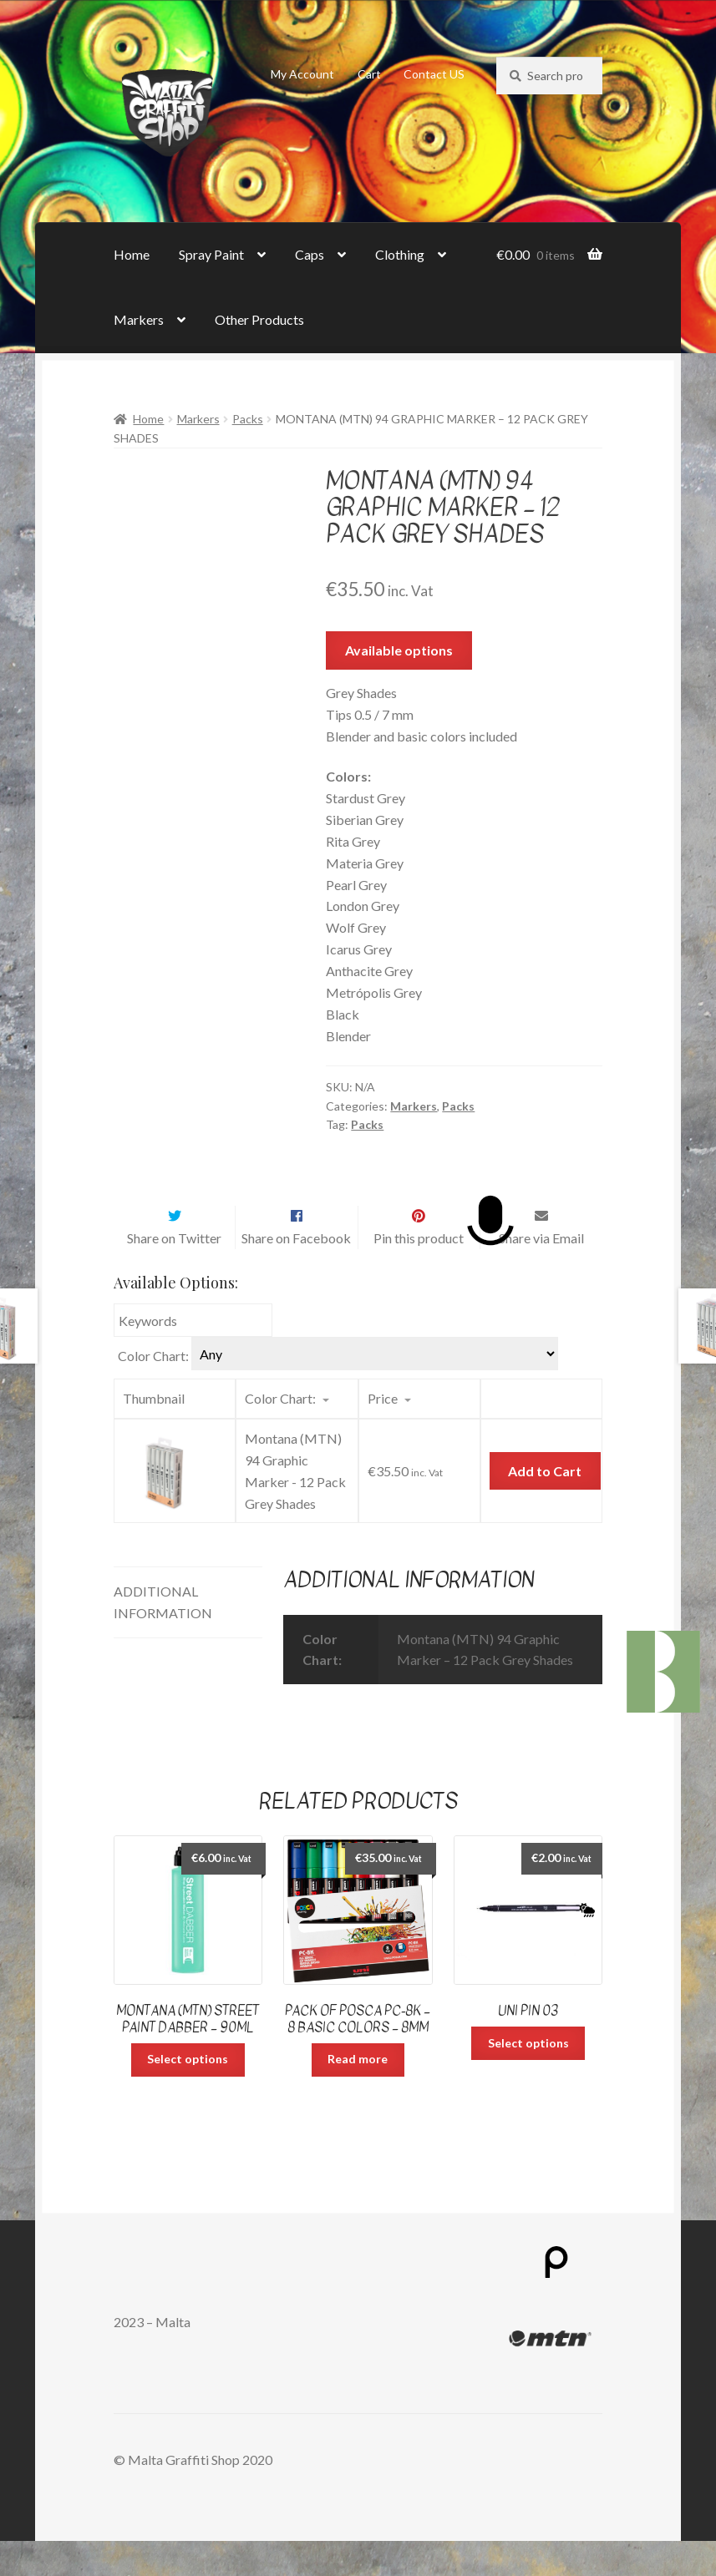  What do you see at coordinates (663, 1672) in the screenshot?
I see `open the Backstage casting app` at bounding box center [663, 1672].